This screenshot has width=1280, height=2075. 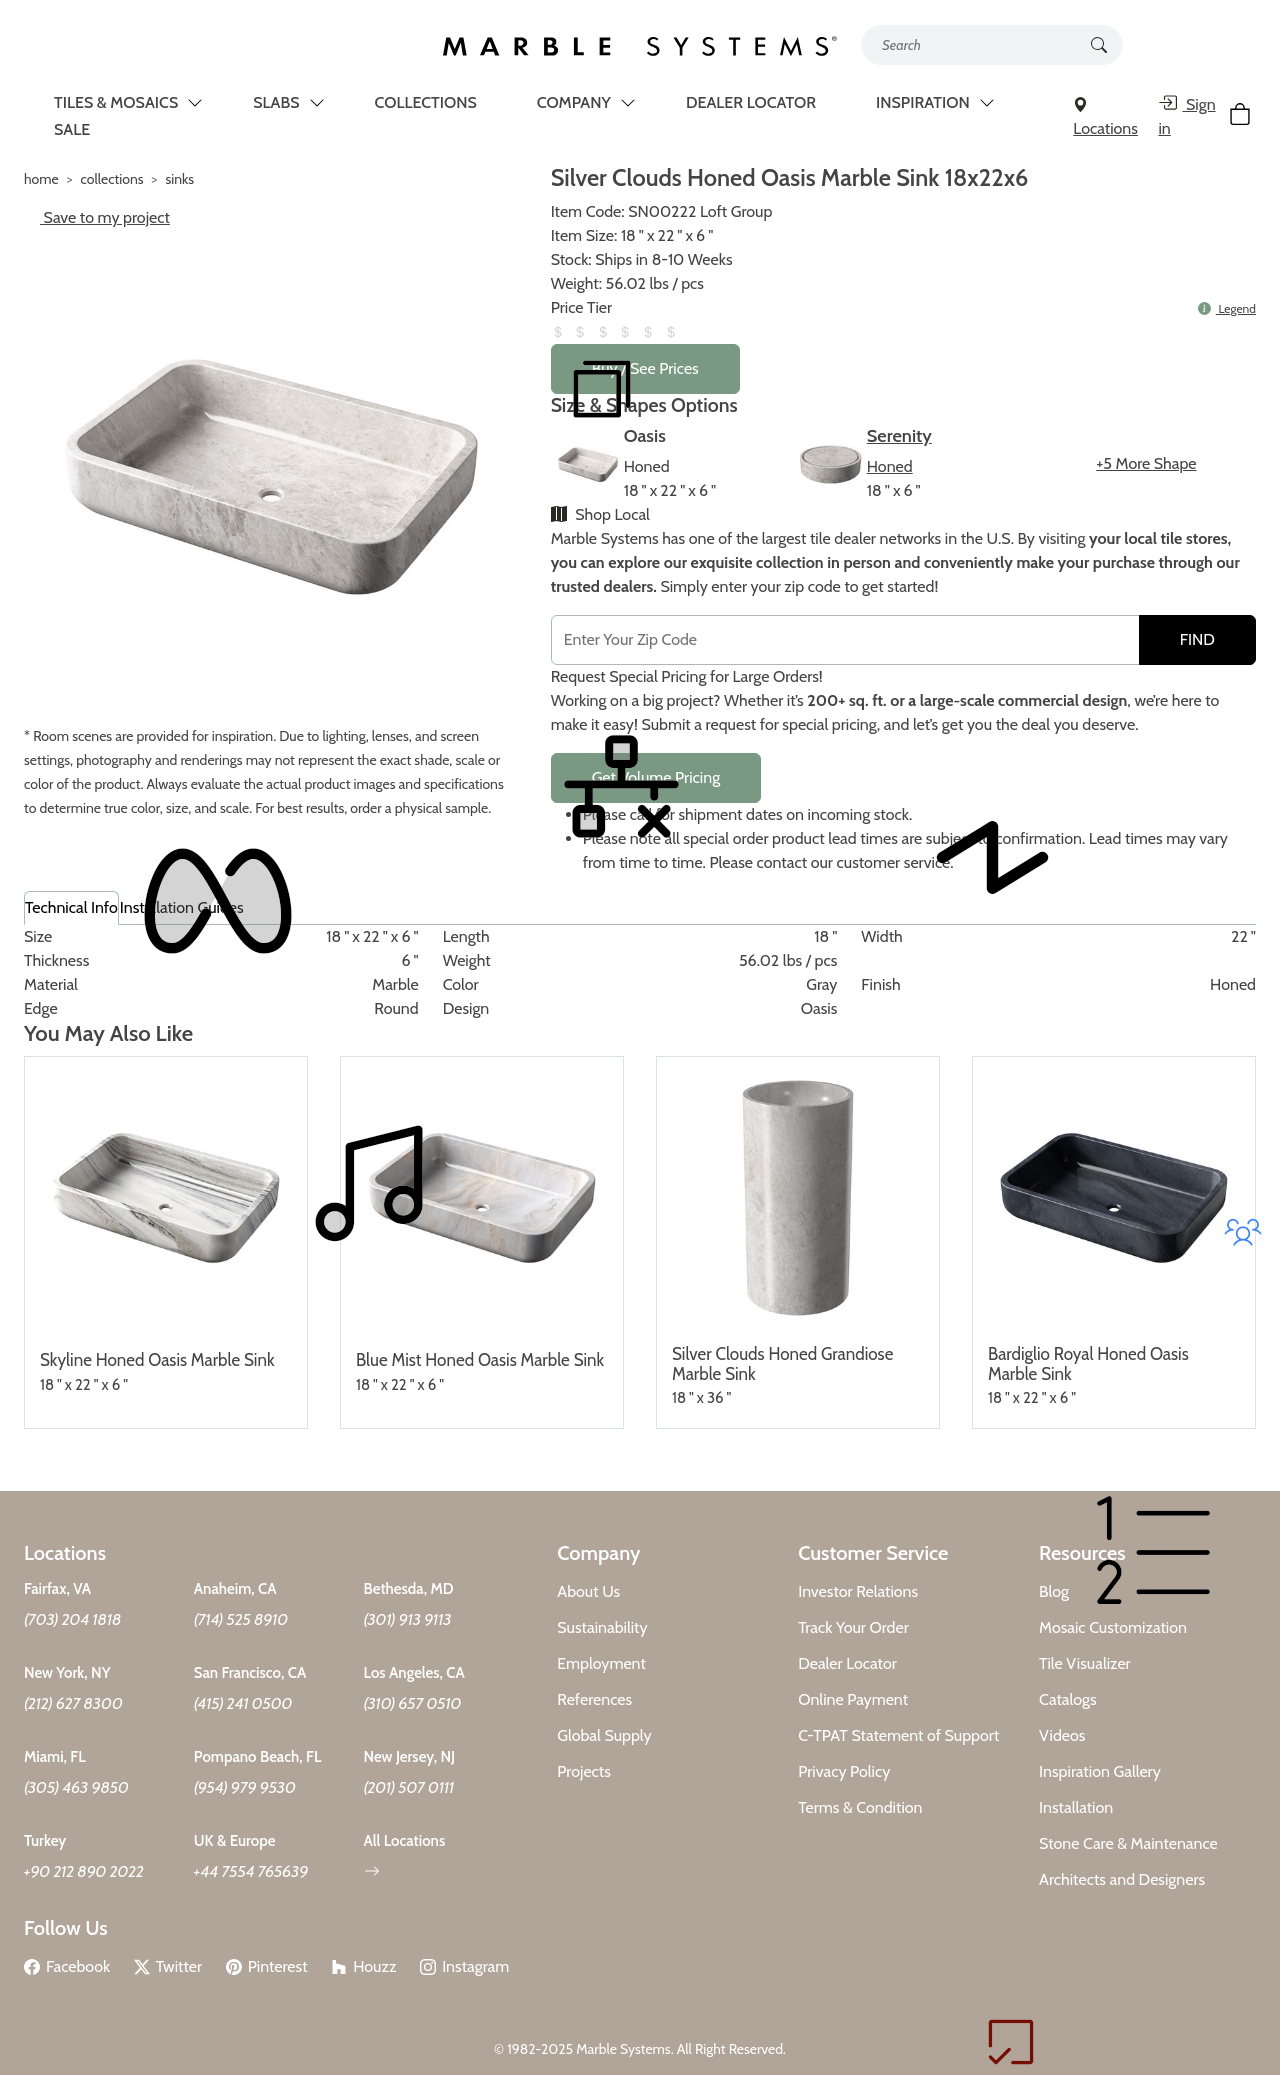 What do you see at coordinates (602, 389) in the screenshot?
I see `copy to clipboard` at bounding box center [602, 389].